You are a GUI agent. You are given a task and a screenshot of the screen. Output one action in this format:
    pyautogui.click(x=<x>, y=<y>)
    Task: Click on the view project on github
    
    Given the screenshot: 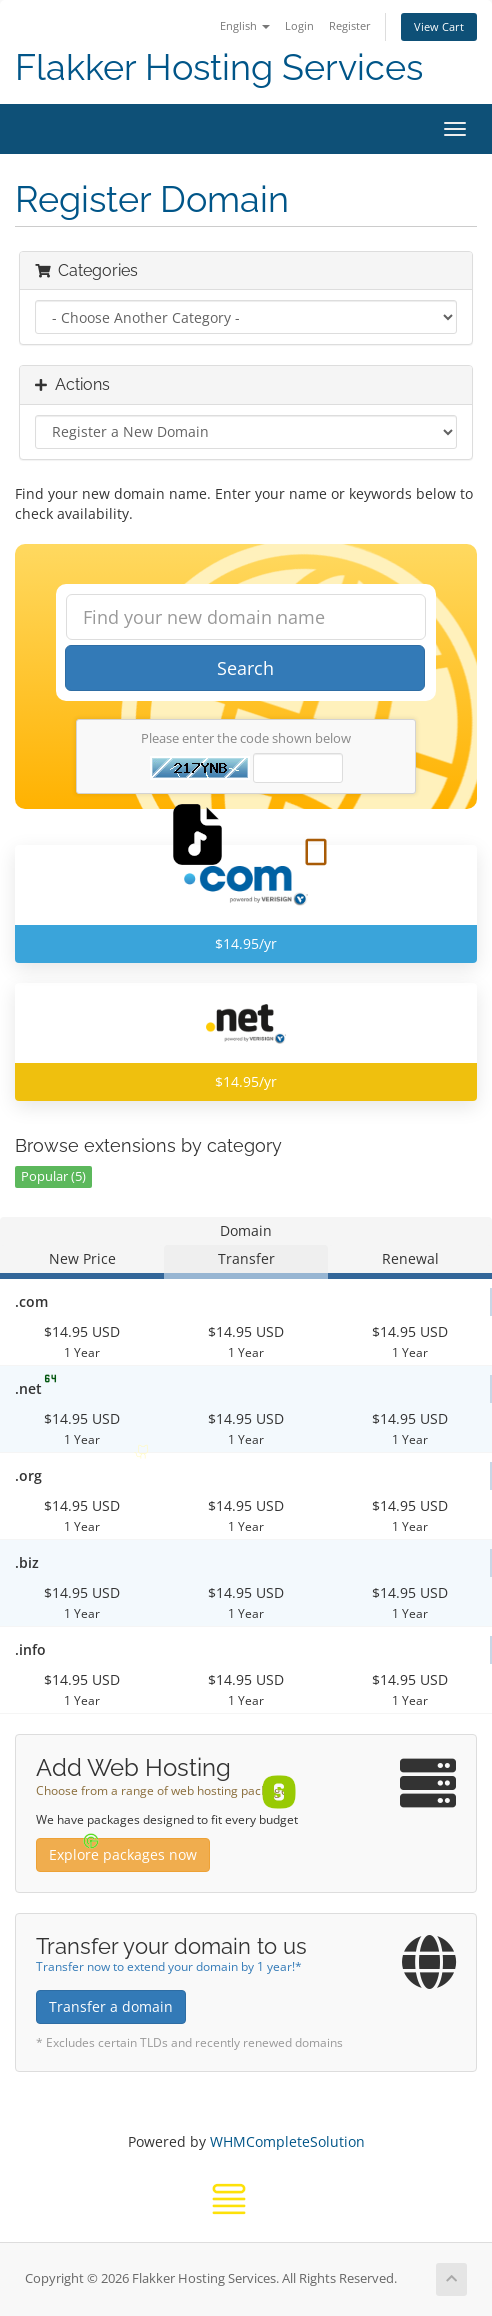 What is the action you would take?
    pyautogui.click(x=142, y=1451)
    